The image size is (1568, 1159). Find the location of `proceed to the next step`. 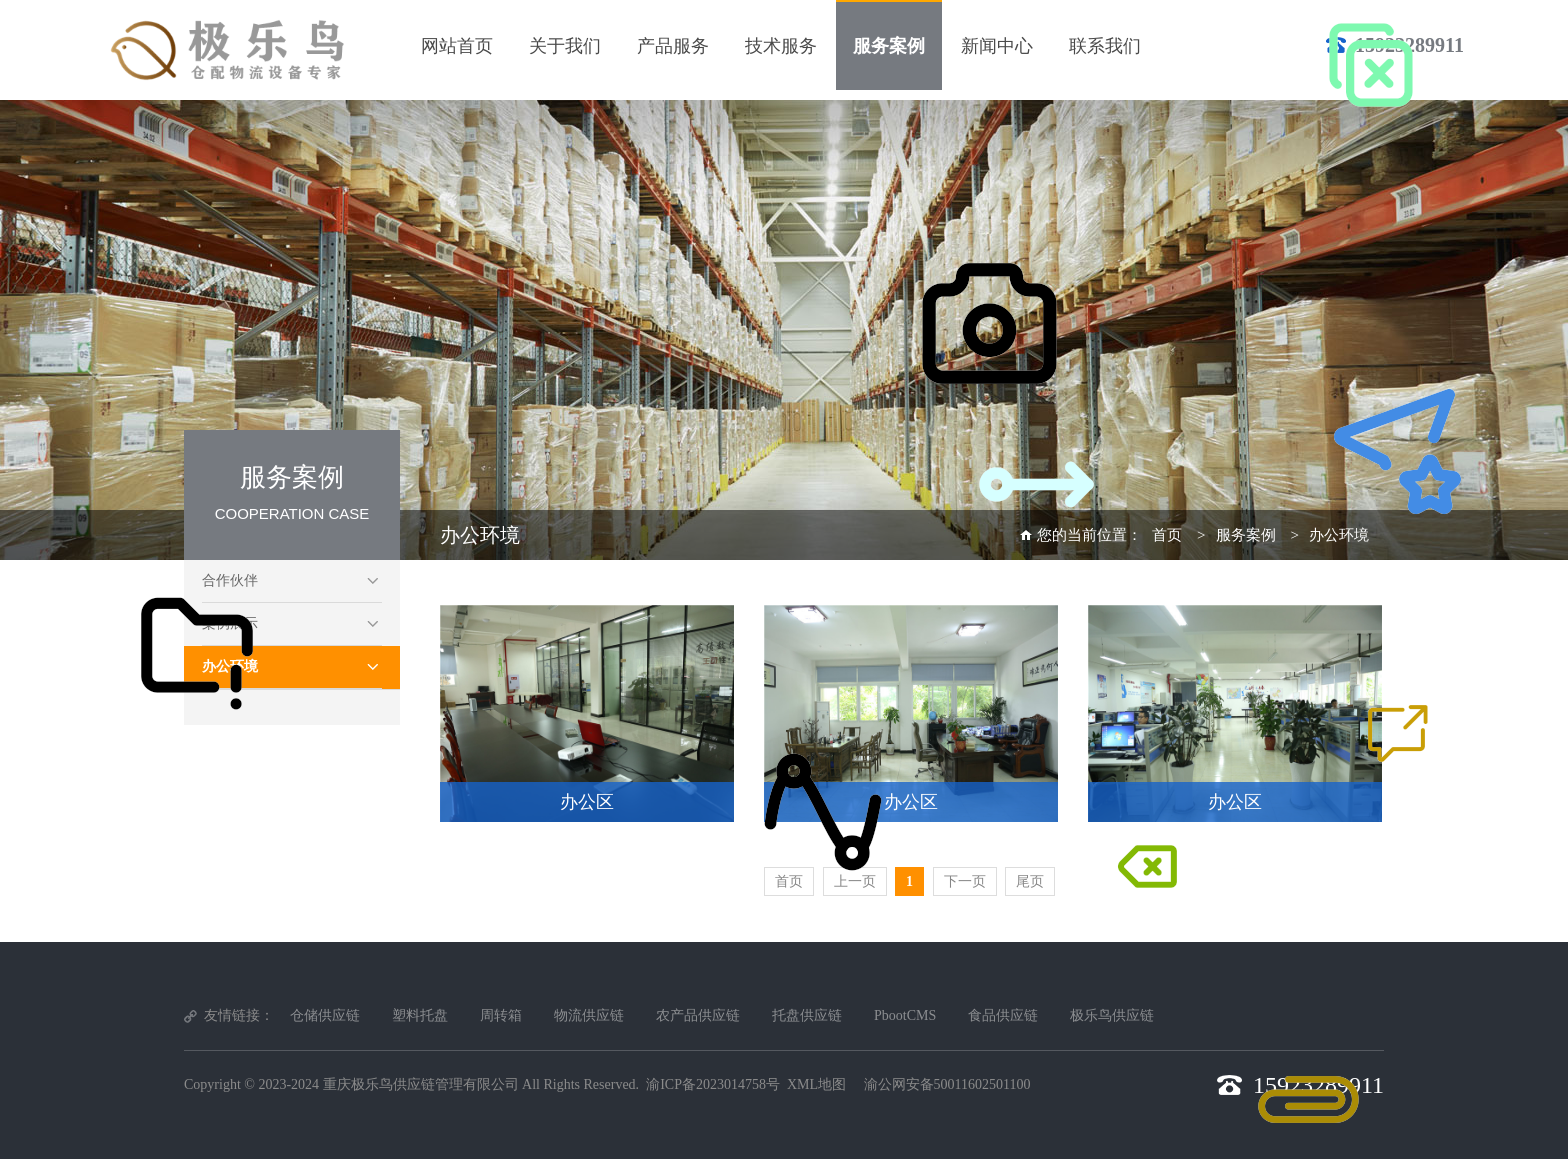

proceed to the next step is located at coordinates (1036, 484).